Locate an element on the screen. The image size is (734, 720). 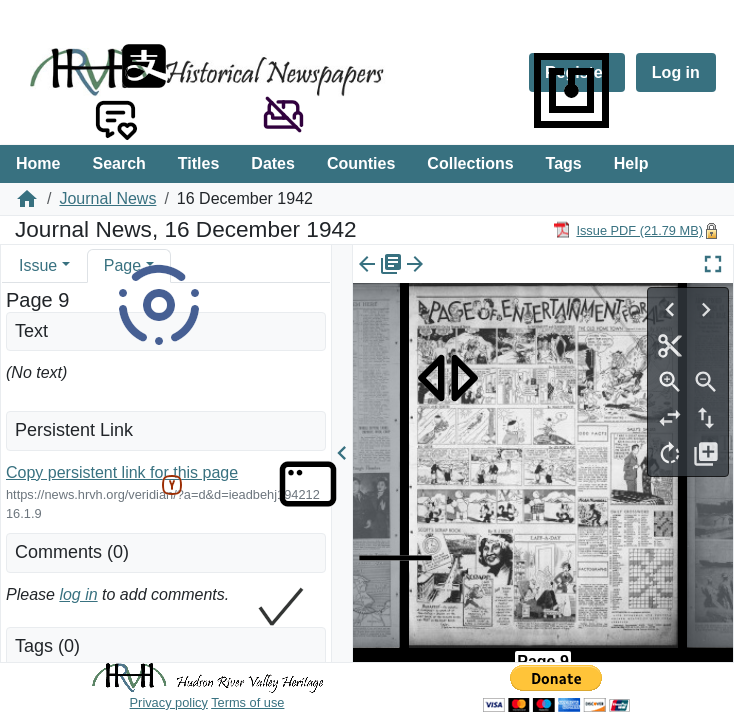
open application window is located at coordinates (308, 484).